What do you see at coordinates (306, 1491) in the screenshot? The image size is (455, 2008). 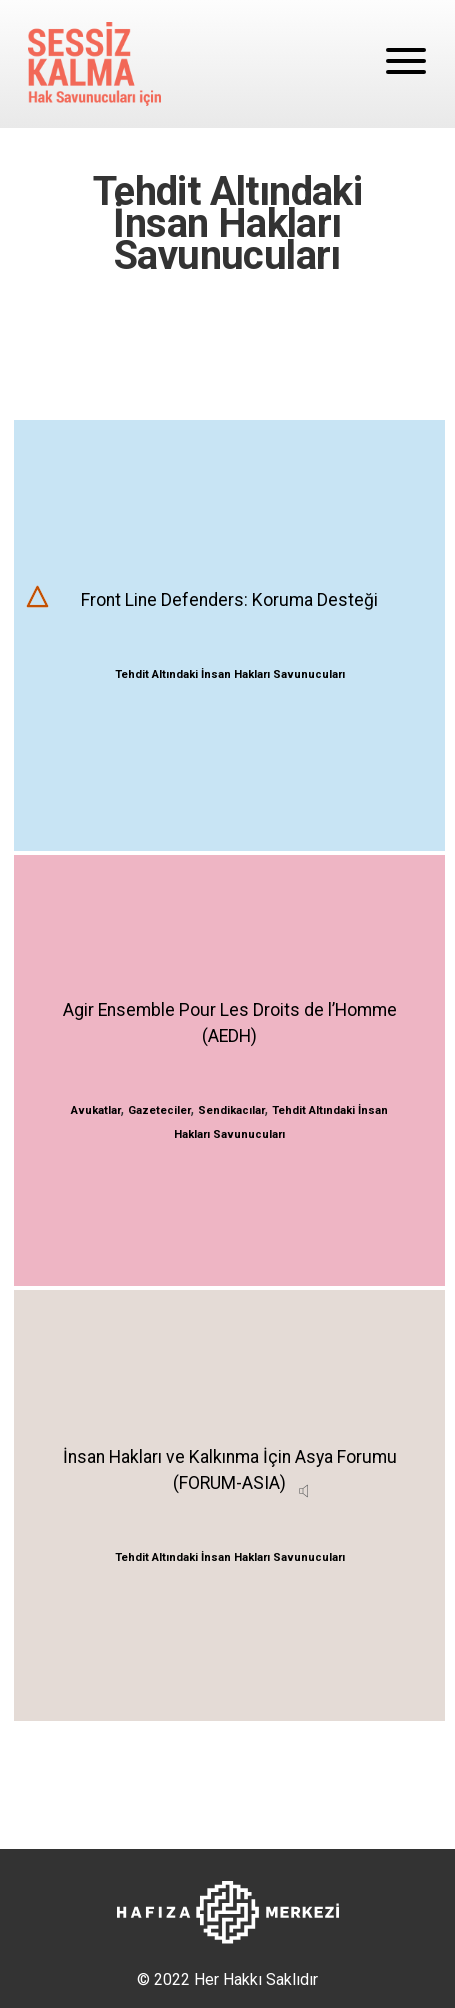 I see `speaker with no audio output` at bounding box center [306, 1491].